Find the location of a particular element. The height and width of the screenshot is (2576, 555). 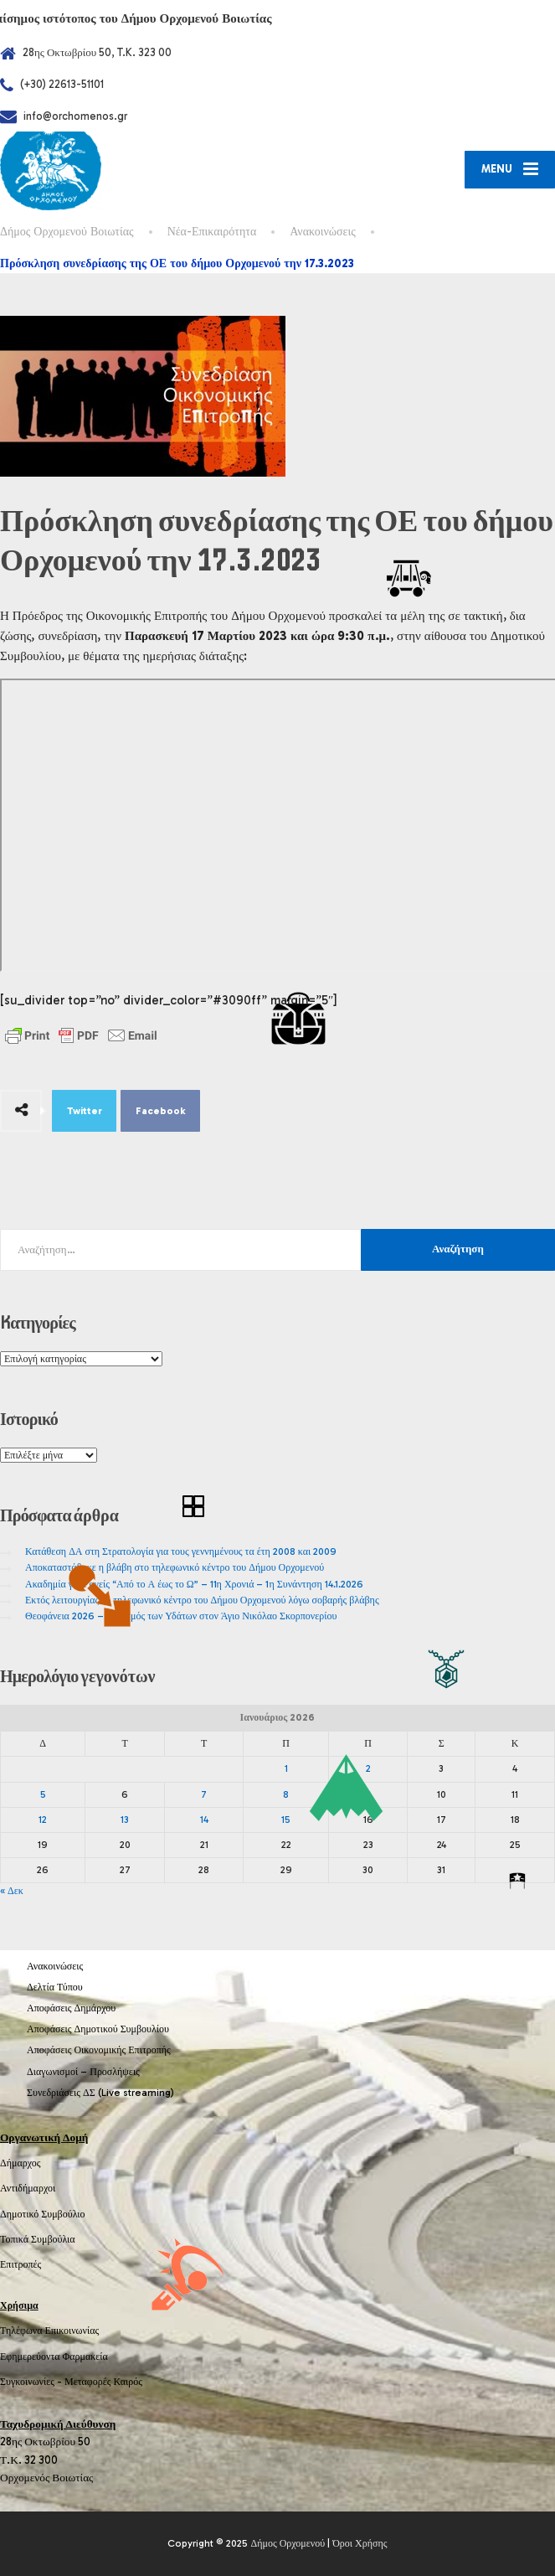

view featured or starred content is located at coordinates (517, 1881).